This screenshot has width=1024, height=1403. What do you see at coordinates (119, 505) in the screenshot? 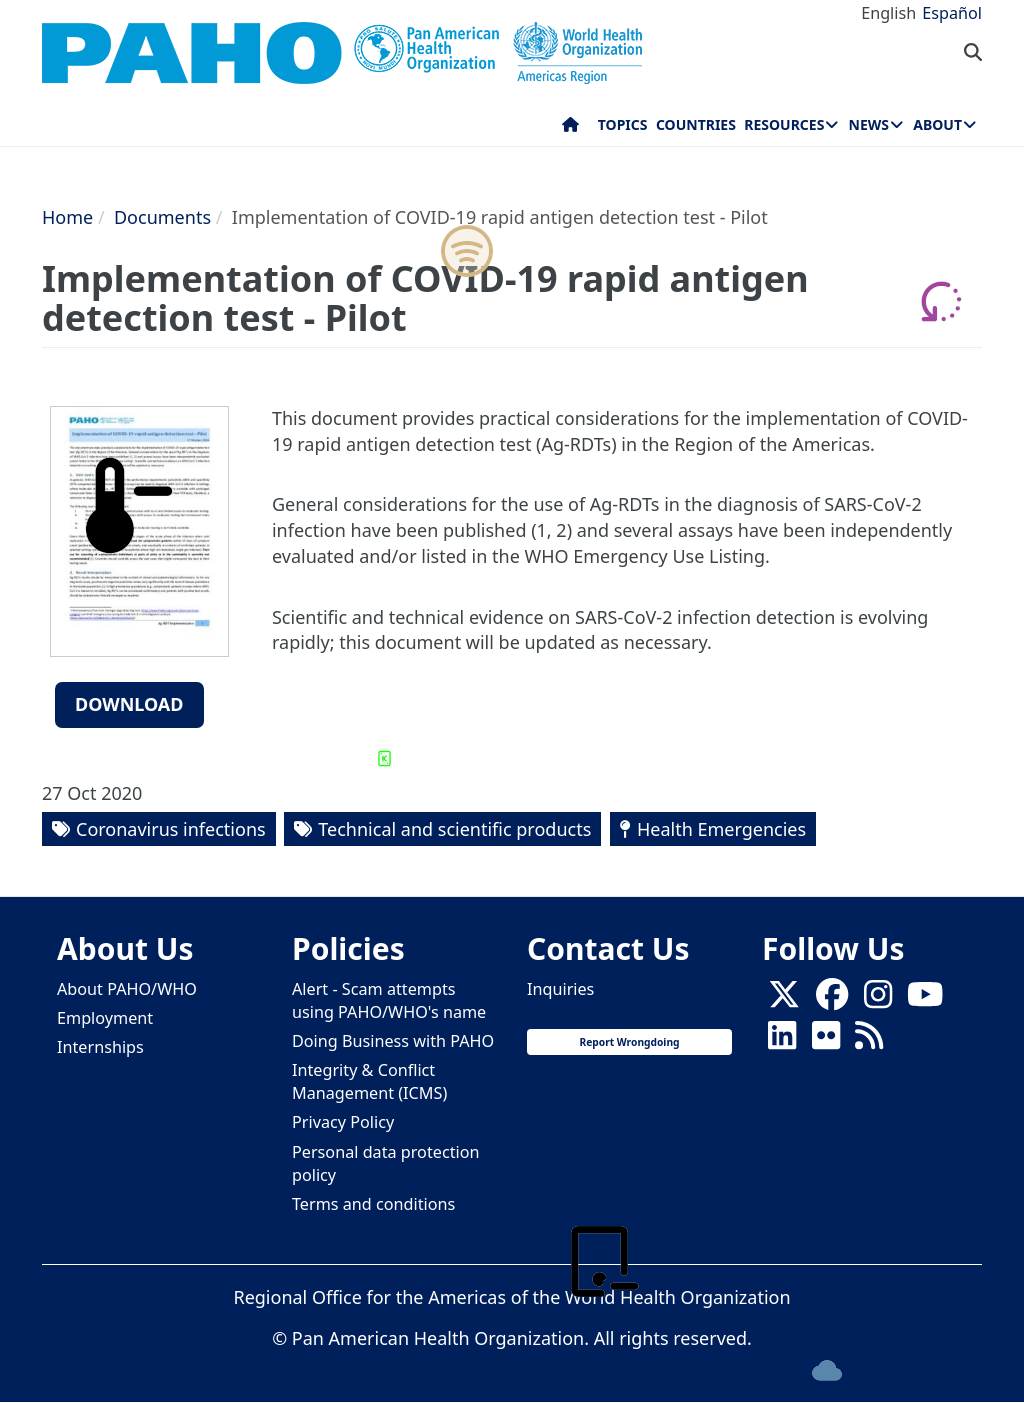
I see `decrease temperature setting` at bounding box center [119, 505].